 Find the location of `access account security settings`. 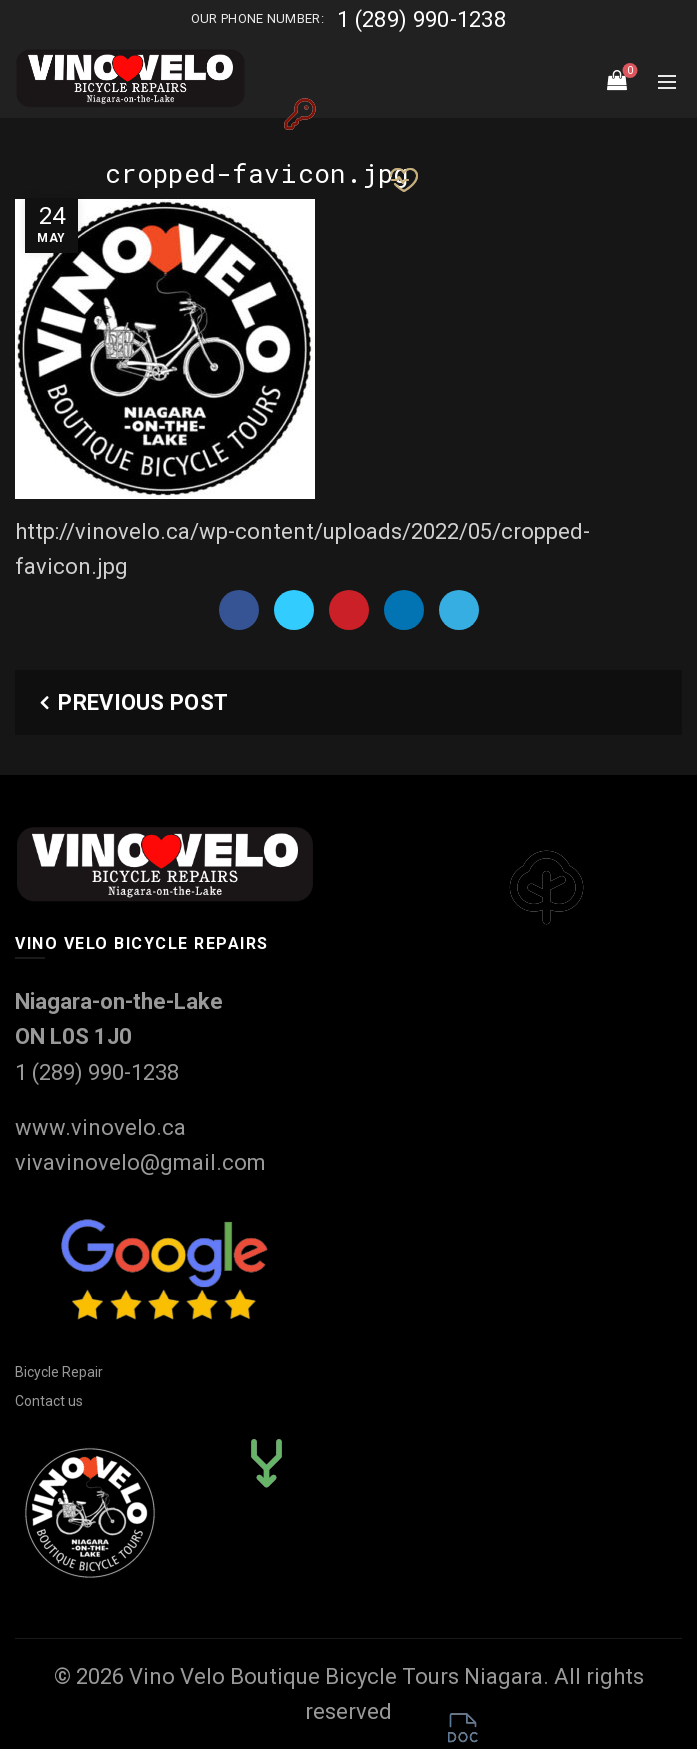

access account security settings is located at coordinates (300, 114).